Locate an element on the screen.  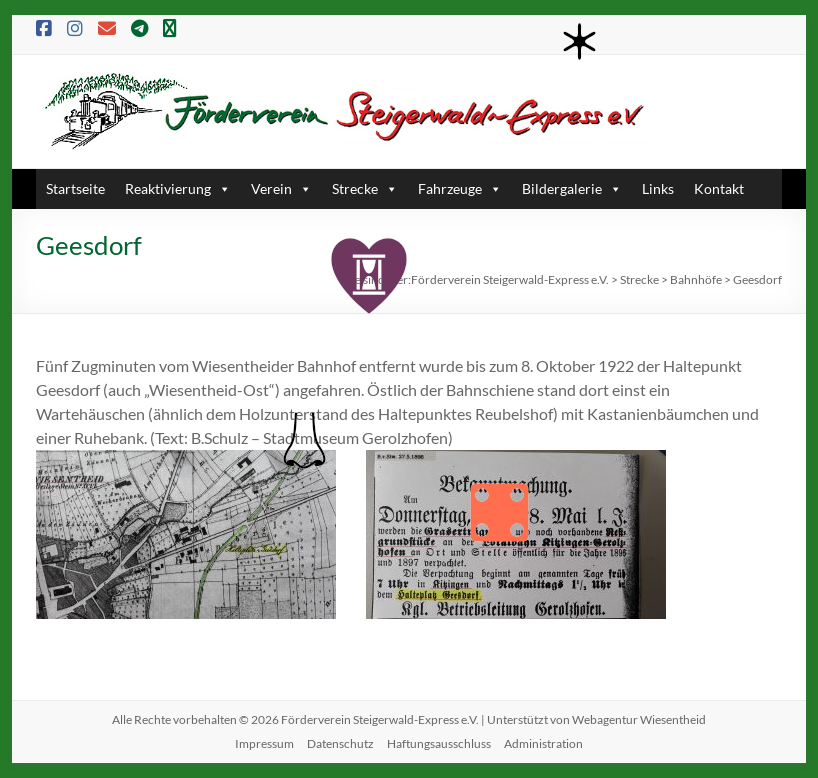
roll the dice or randomize is located at coordinates (499, 512).